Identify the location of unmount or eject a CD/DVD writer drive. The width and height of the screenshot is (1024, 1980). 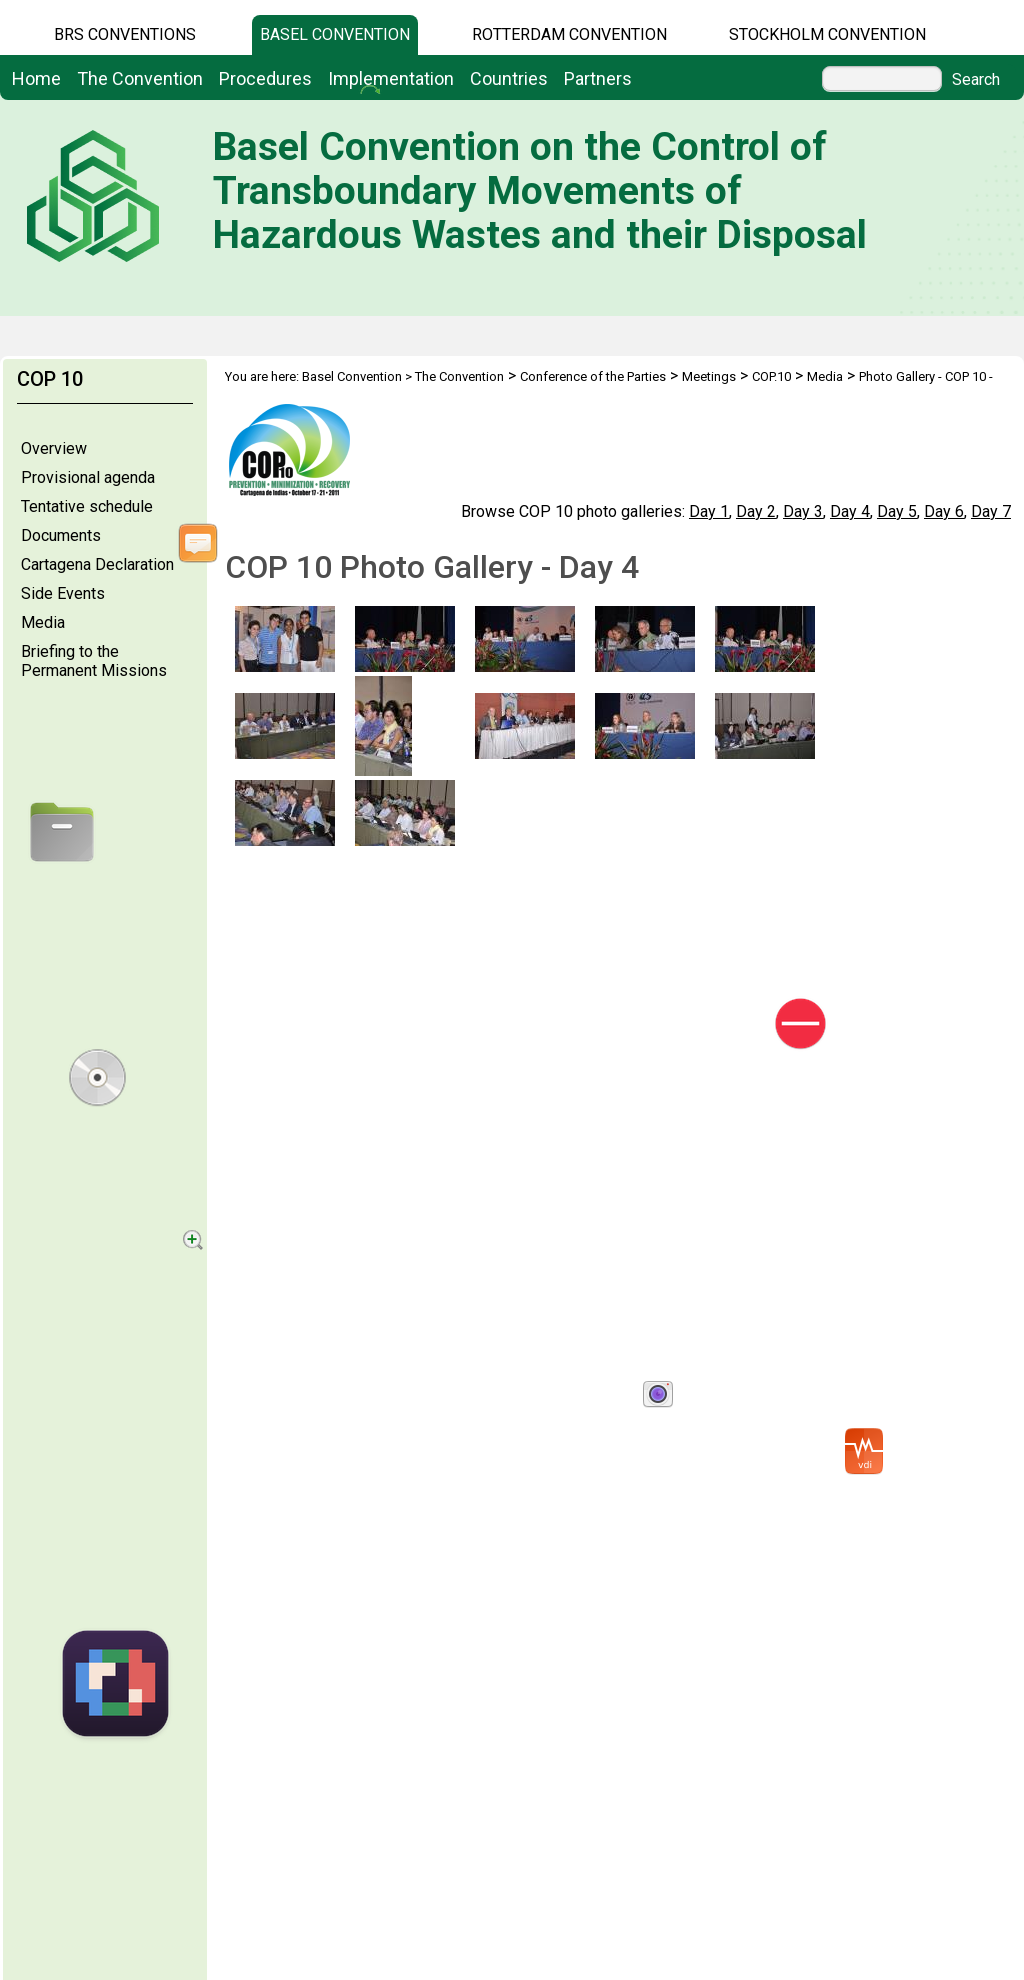
(97, 1077).